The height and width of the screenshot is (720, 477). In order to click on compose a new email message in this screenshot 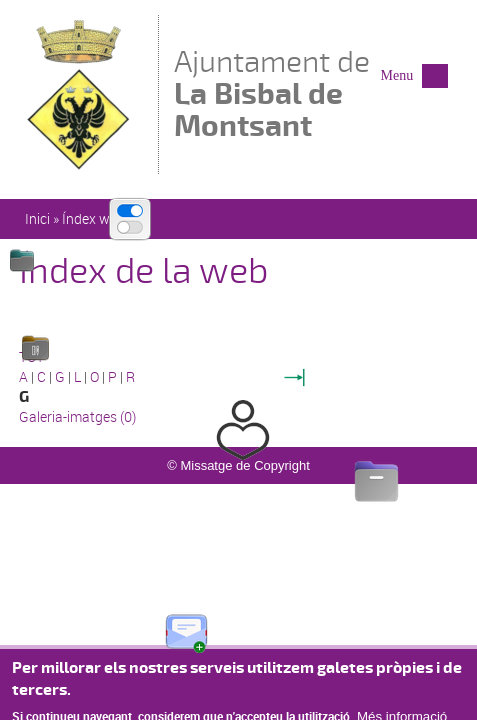, I will do `click(186, 631)`.